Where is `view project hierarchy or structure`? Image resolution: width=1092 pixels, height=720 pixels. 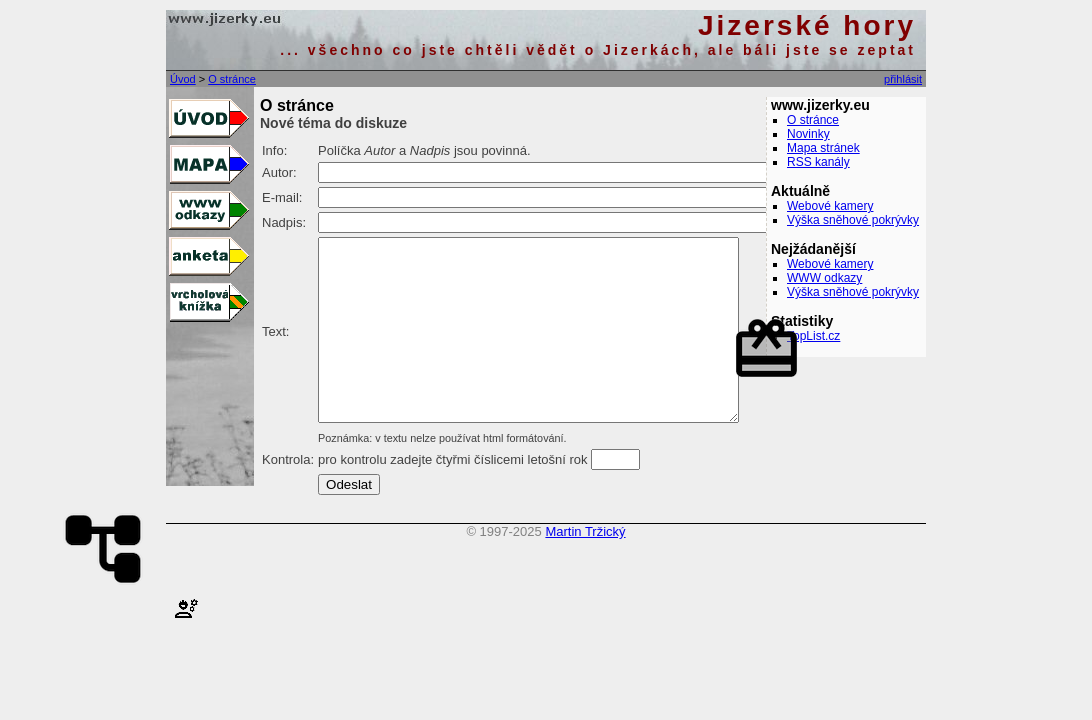
view project hierarchy or structure is located at coordinates (103, 549).